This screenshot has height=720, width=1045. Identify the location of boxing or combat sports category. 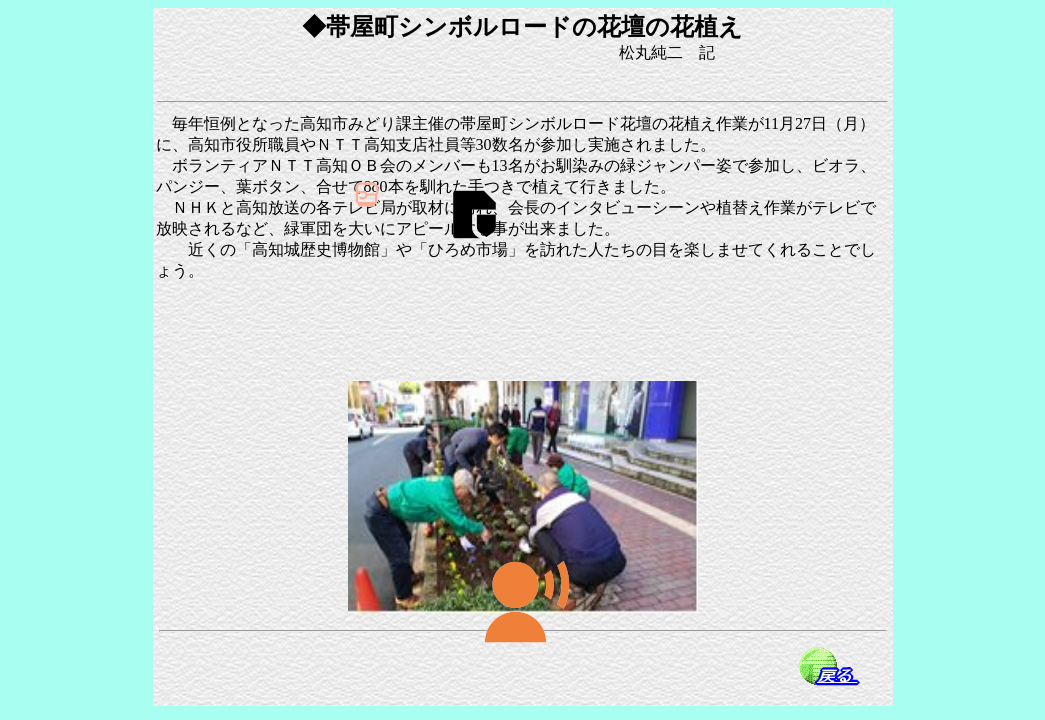
(366, 194).